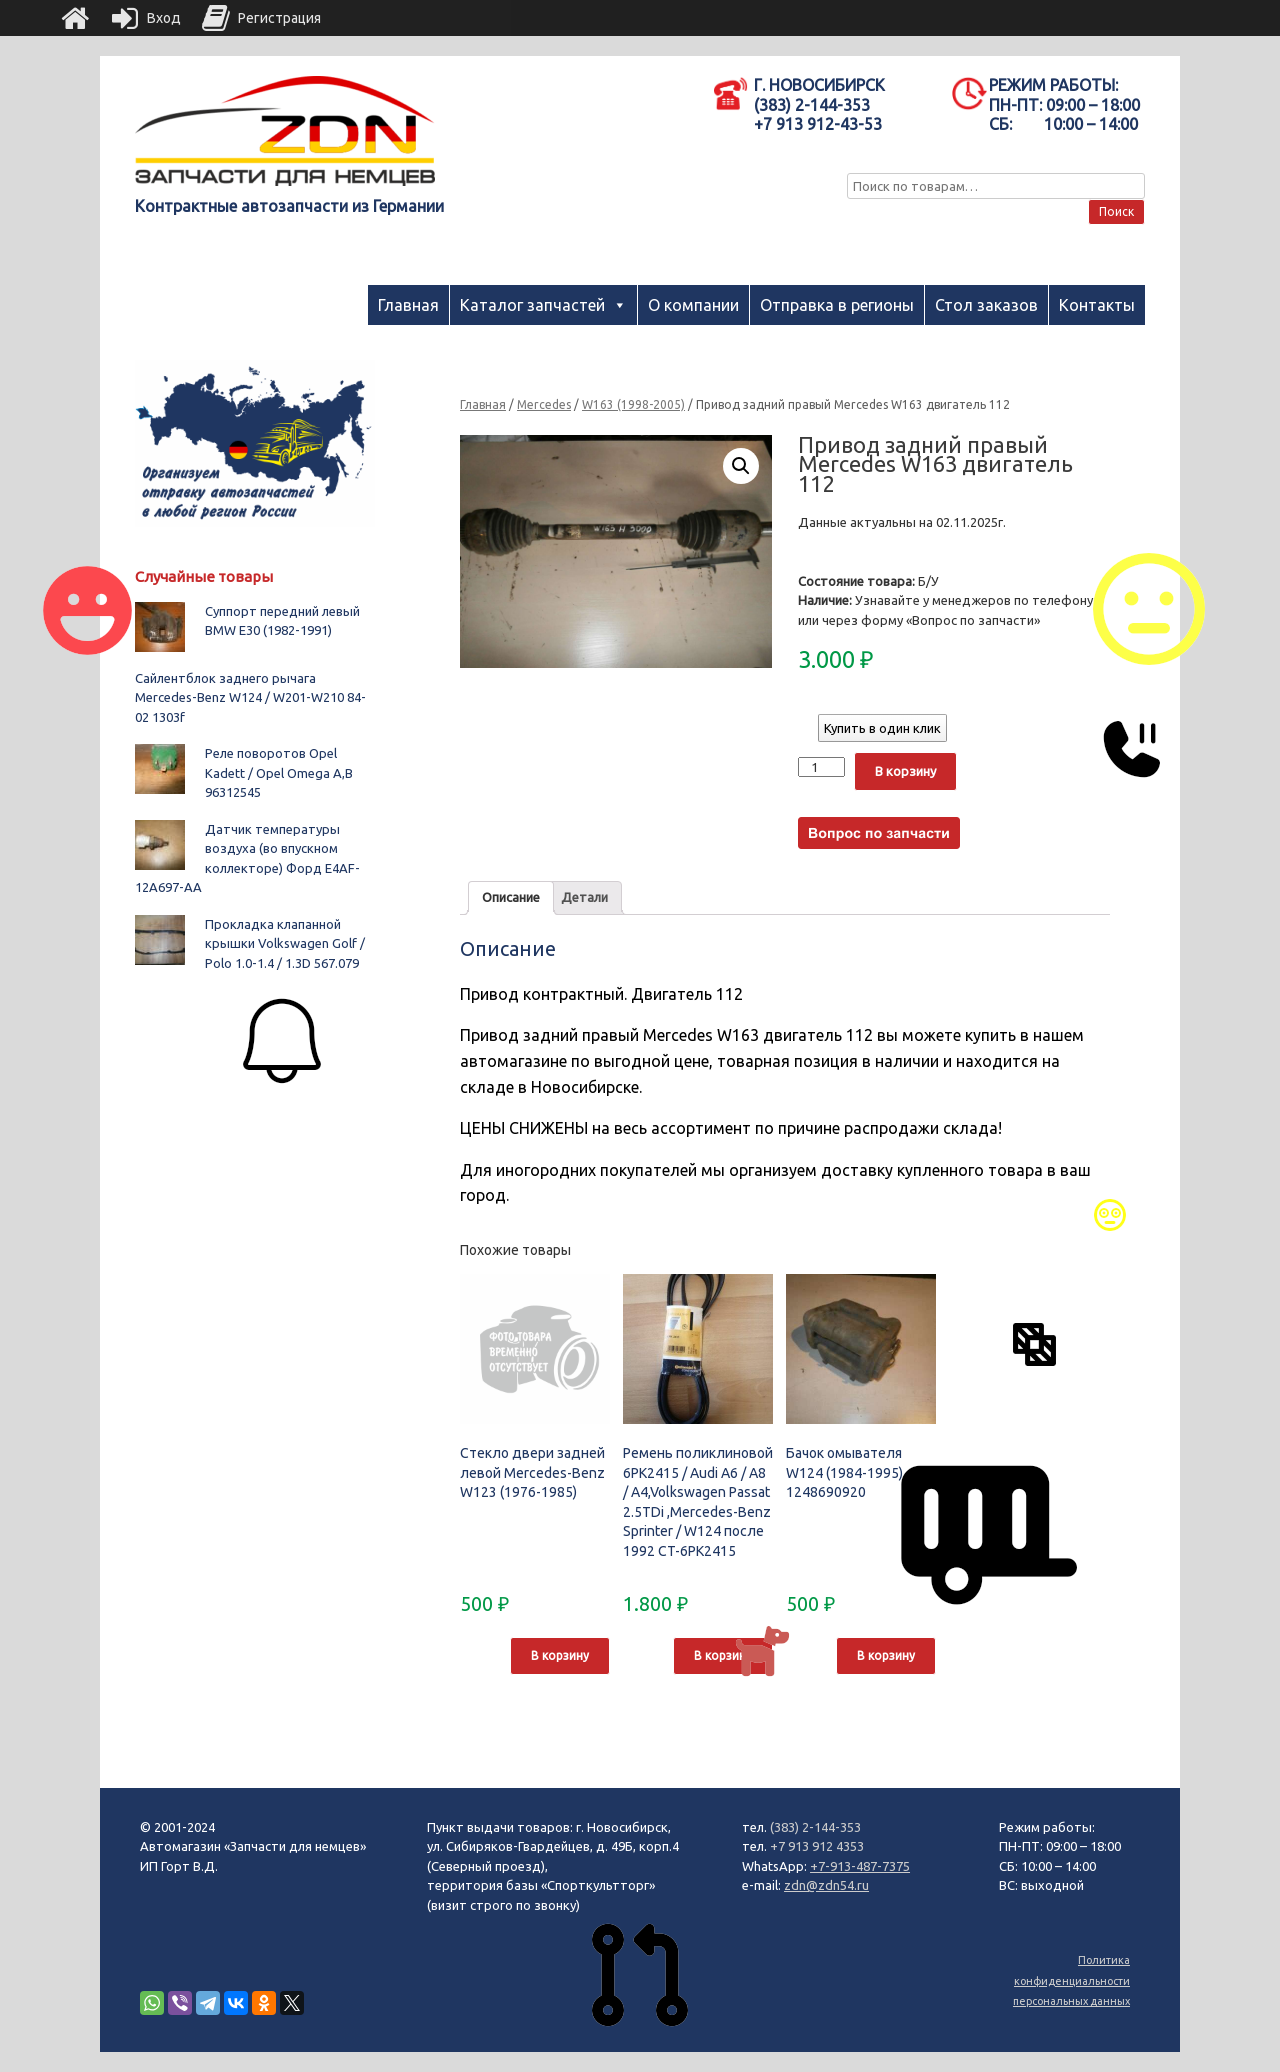 The width and height of the screenshot is (1280, 2072). I want to click on view notifications, so click(282, 1041).